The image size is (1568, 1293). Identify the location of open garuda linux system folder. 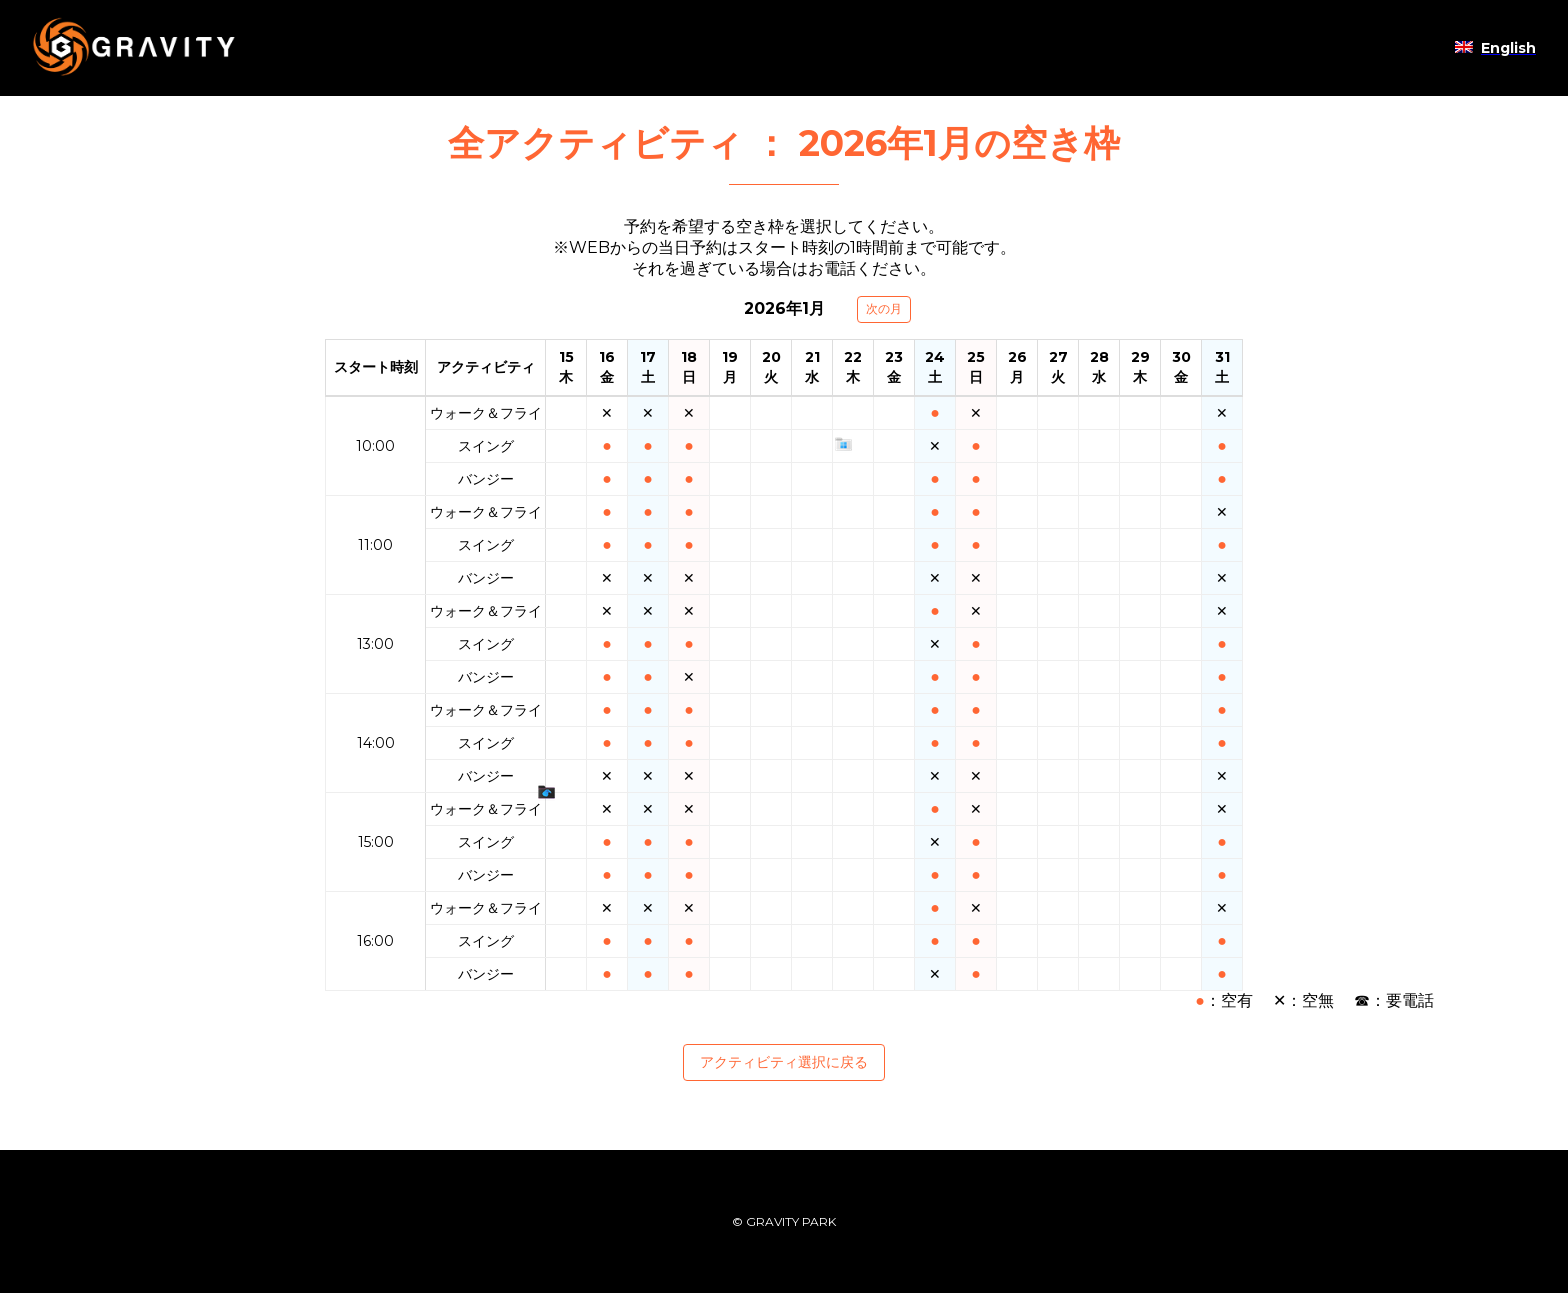
(546, 792).